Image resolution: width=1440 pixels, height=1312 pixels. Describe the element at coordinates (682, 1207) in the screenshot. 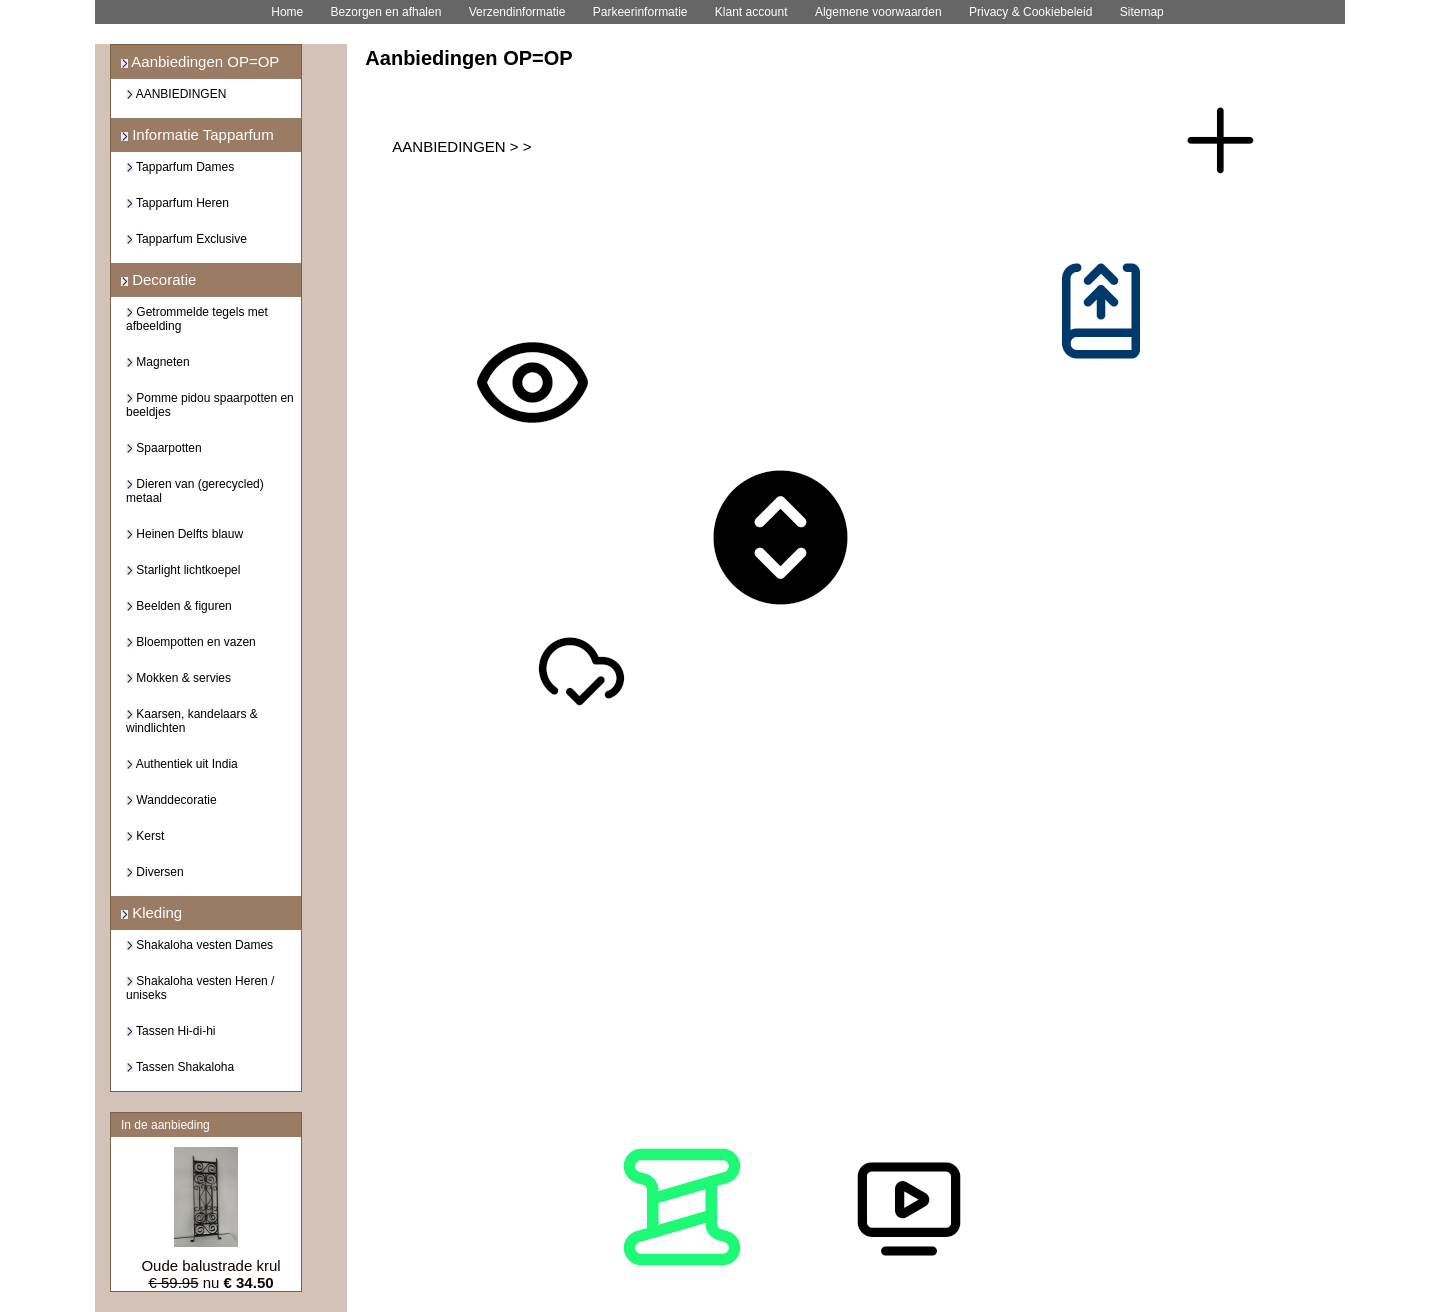

I see `thread or sewing-related tools` at that location.